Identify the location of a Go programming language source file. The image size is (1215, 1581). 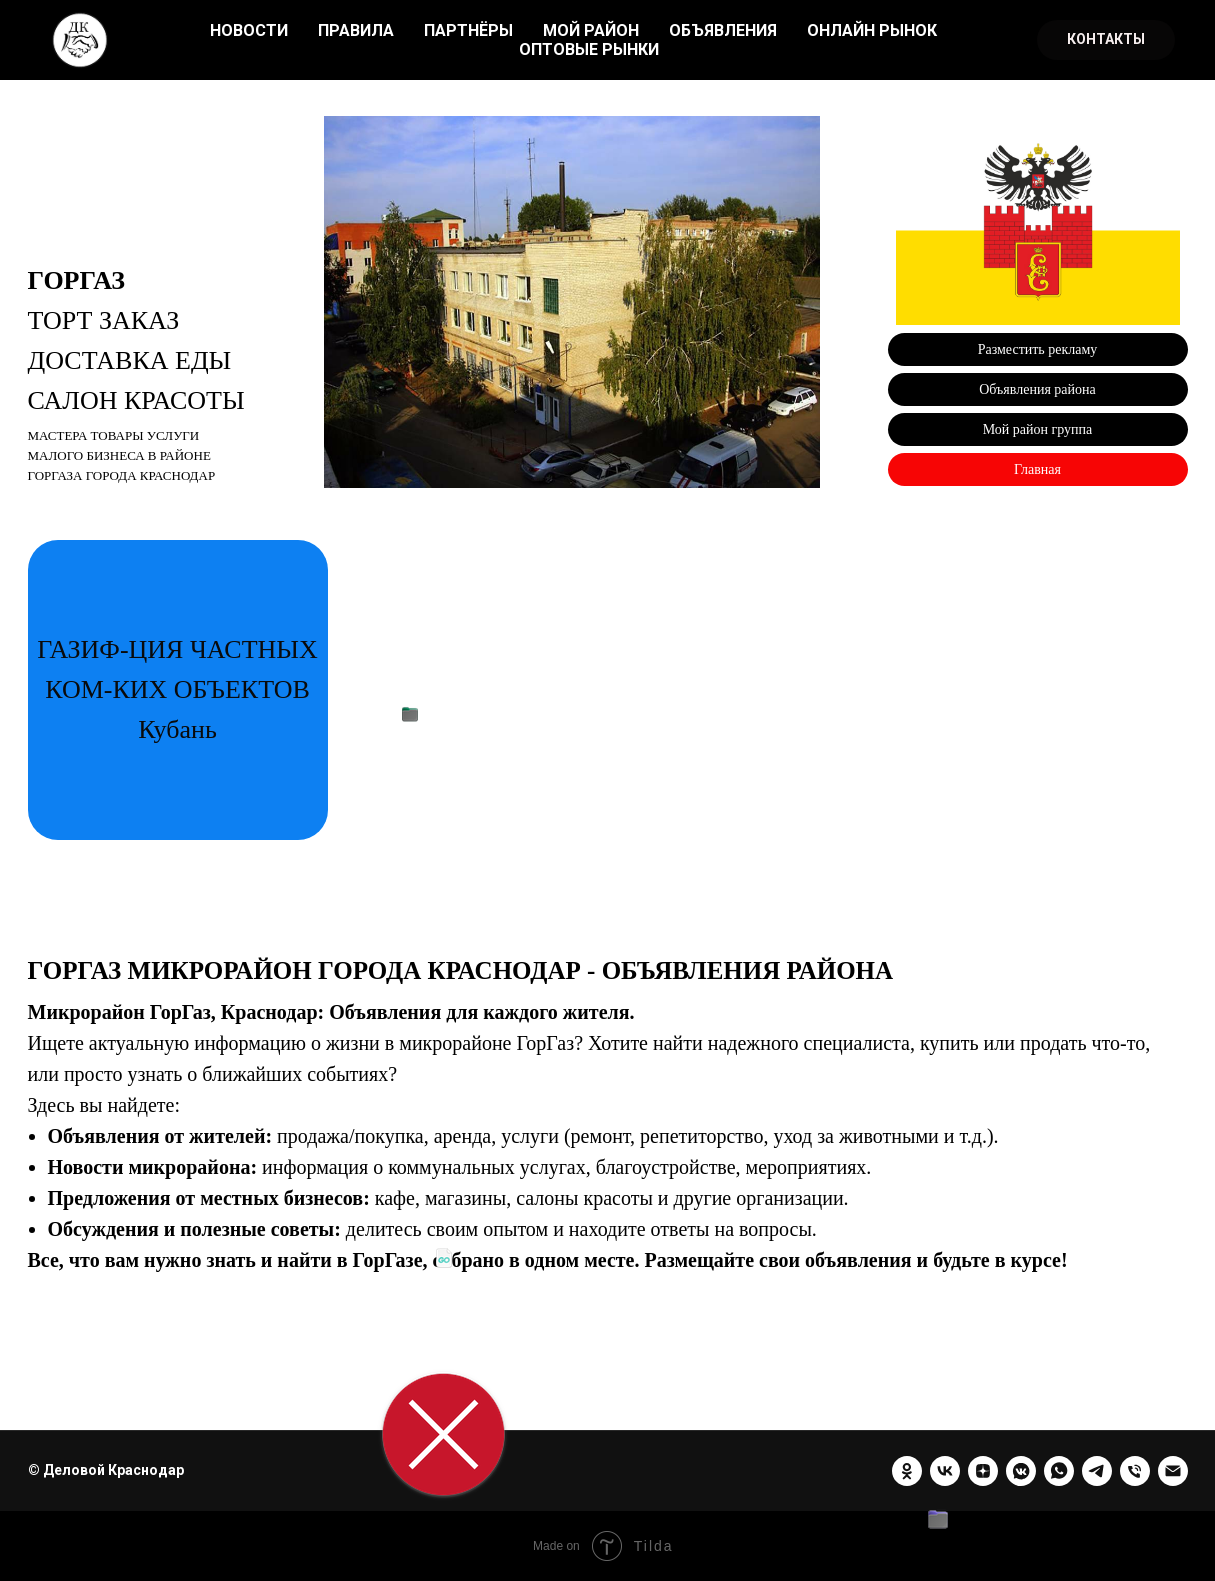
(444, 1258).